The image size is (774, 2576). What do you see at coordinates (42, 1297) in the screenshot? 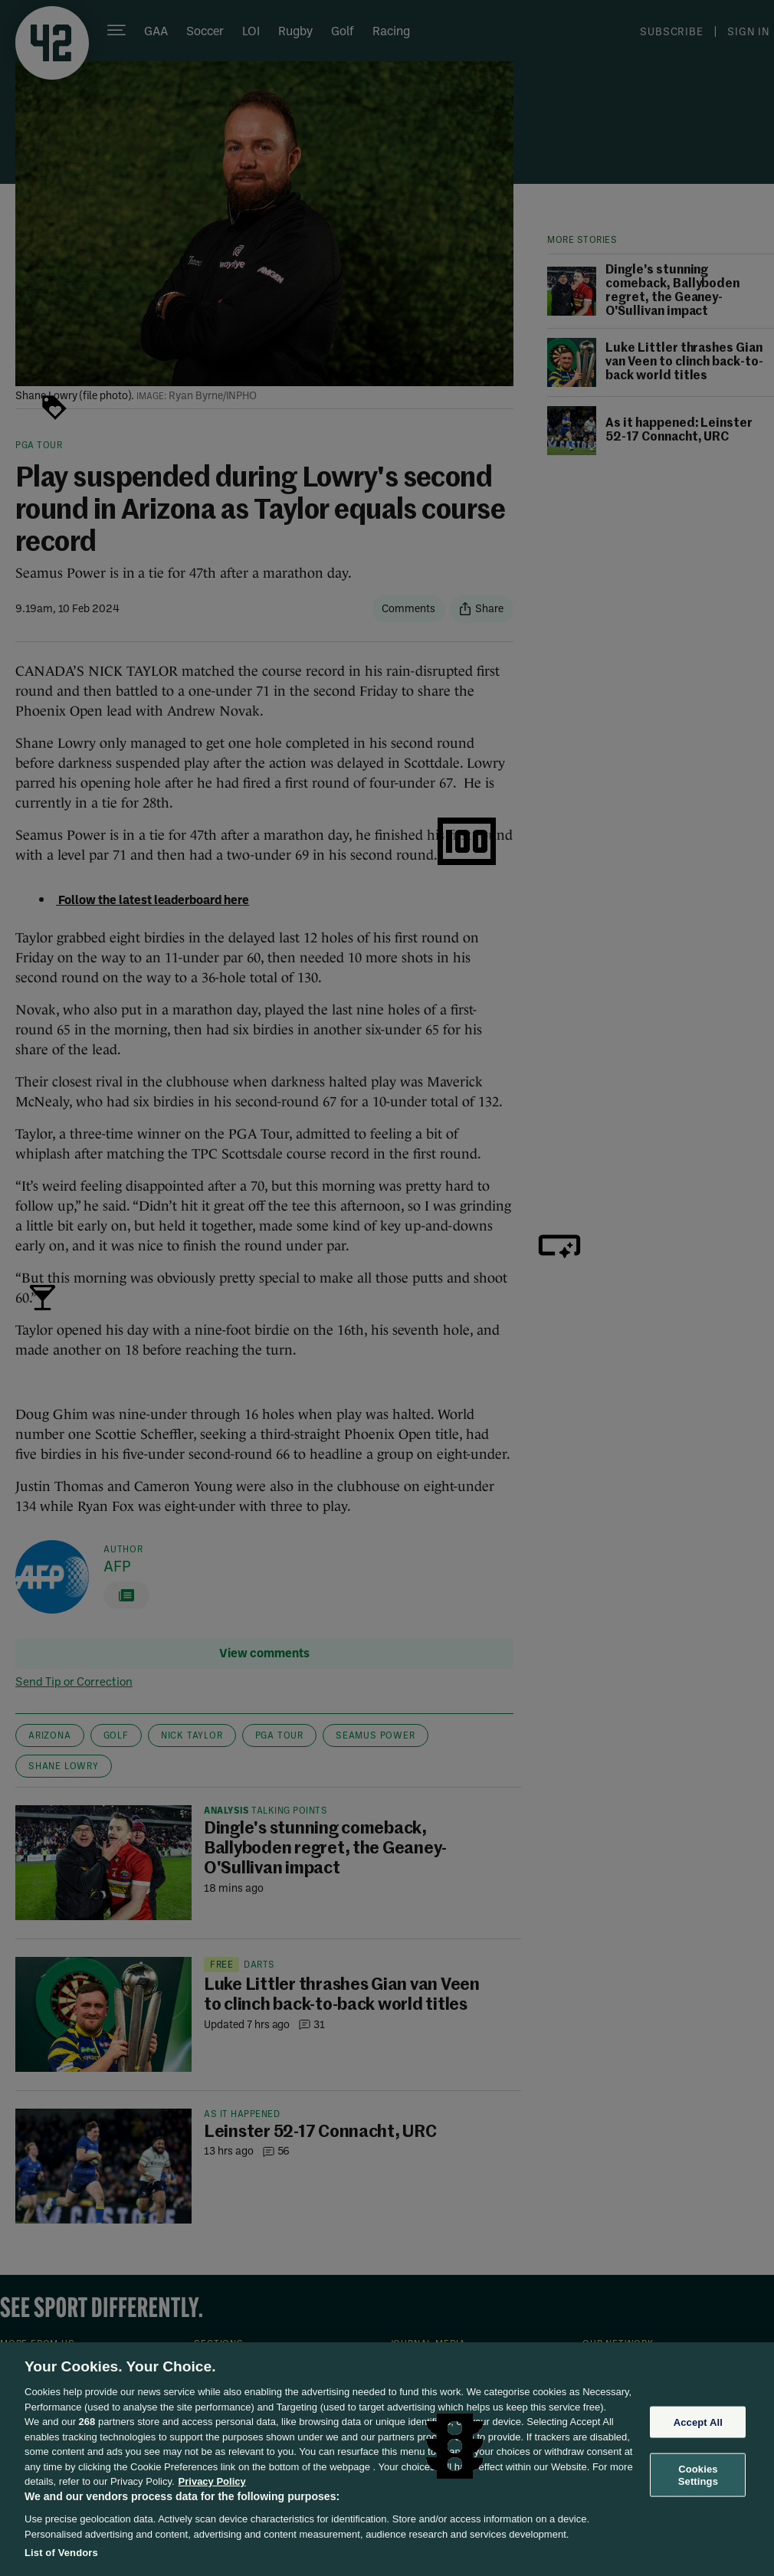
I see `find nearby bars or nightlife` at bounding box center [42, 1297].